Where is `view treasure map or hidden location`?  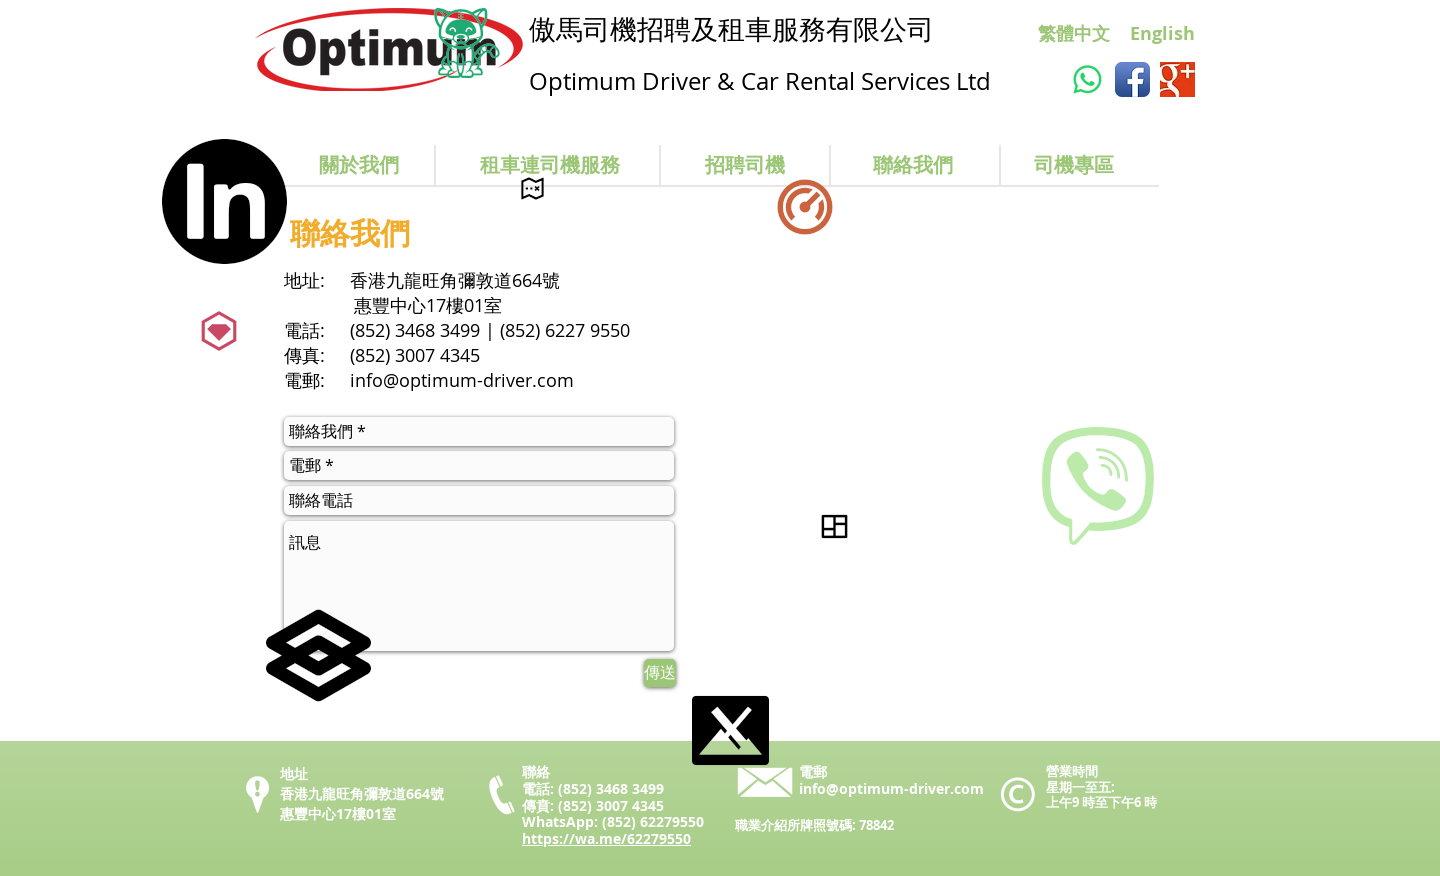
view treasure map or hidden location is located at coordinates (532, 188).